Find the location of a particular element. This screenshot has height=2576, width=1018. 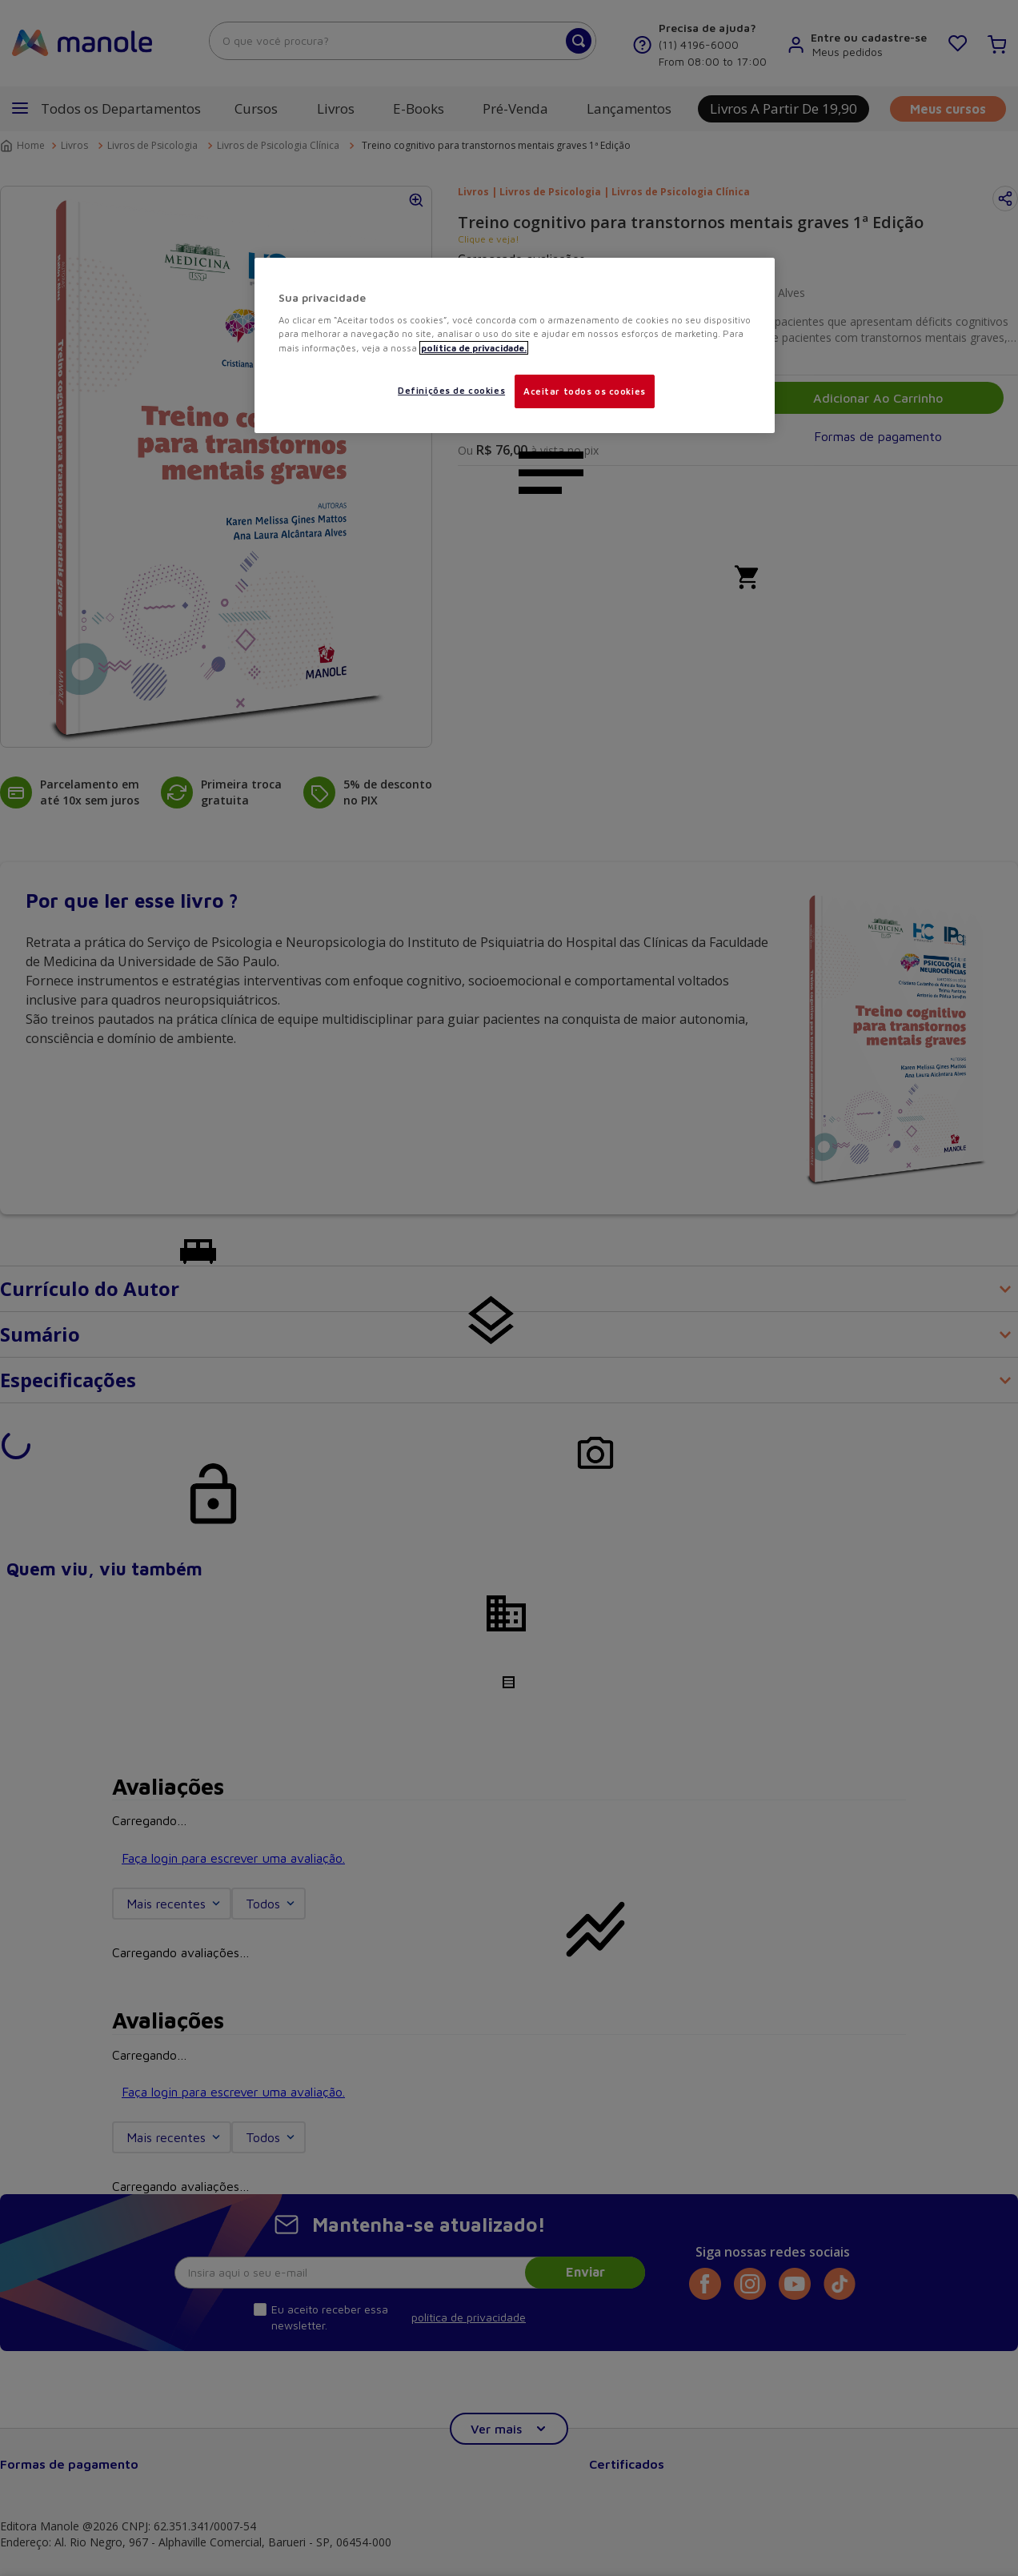

view business contact information is located at coordinates (506, 1613).